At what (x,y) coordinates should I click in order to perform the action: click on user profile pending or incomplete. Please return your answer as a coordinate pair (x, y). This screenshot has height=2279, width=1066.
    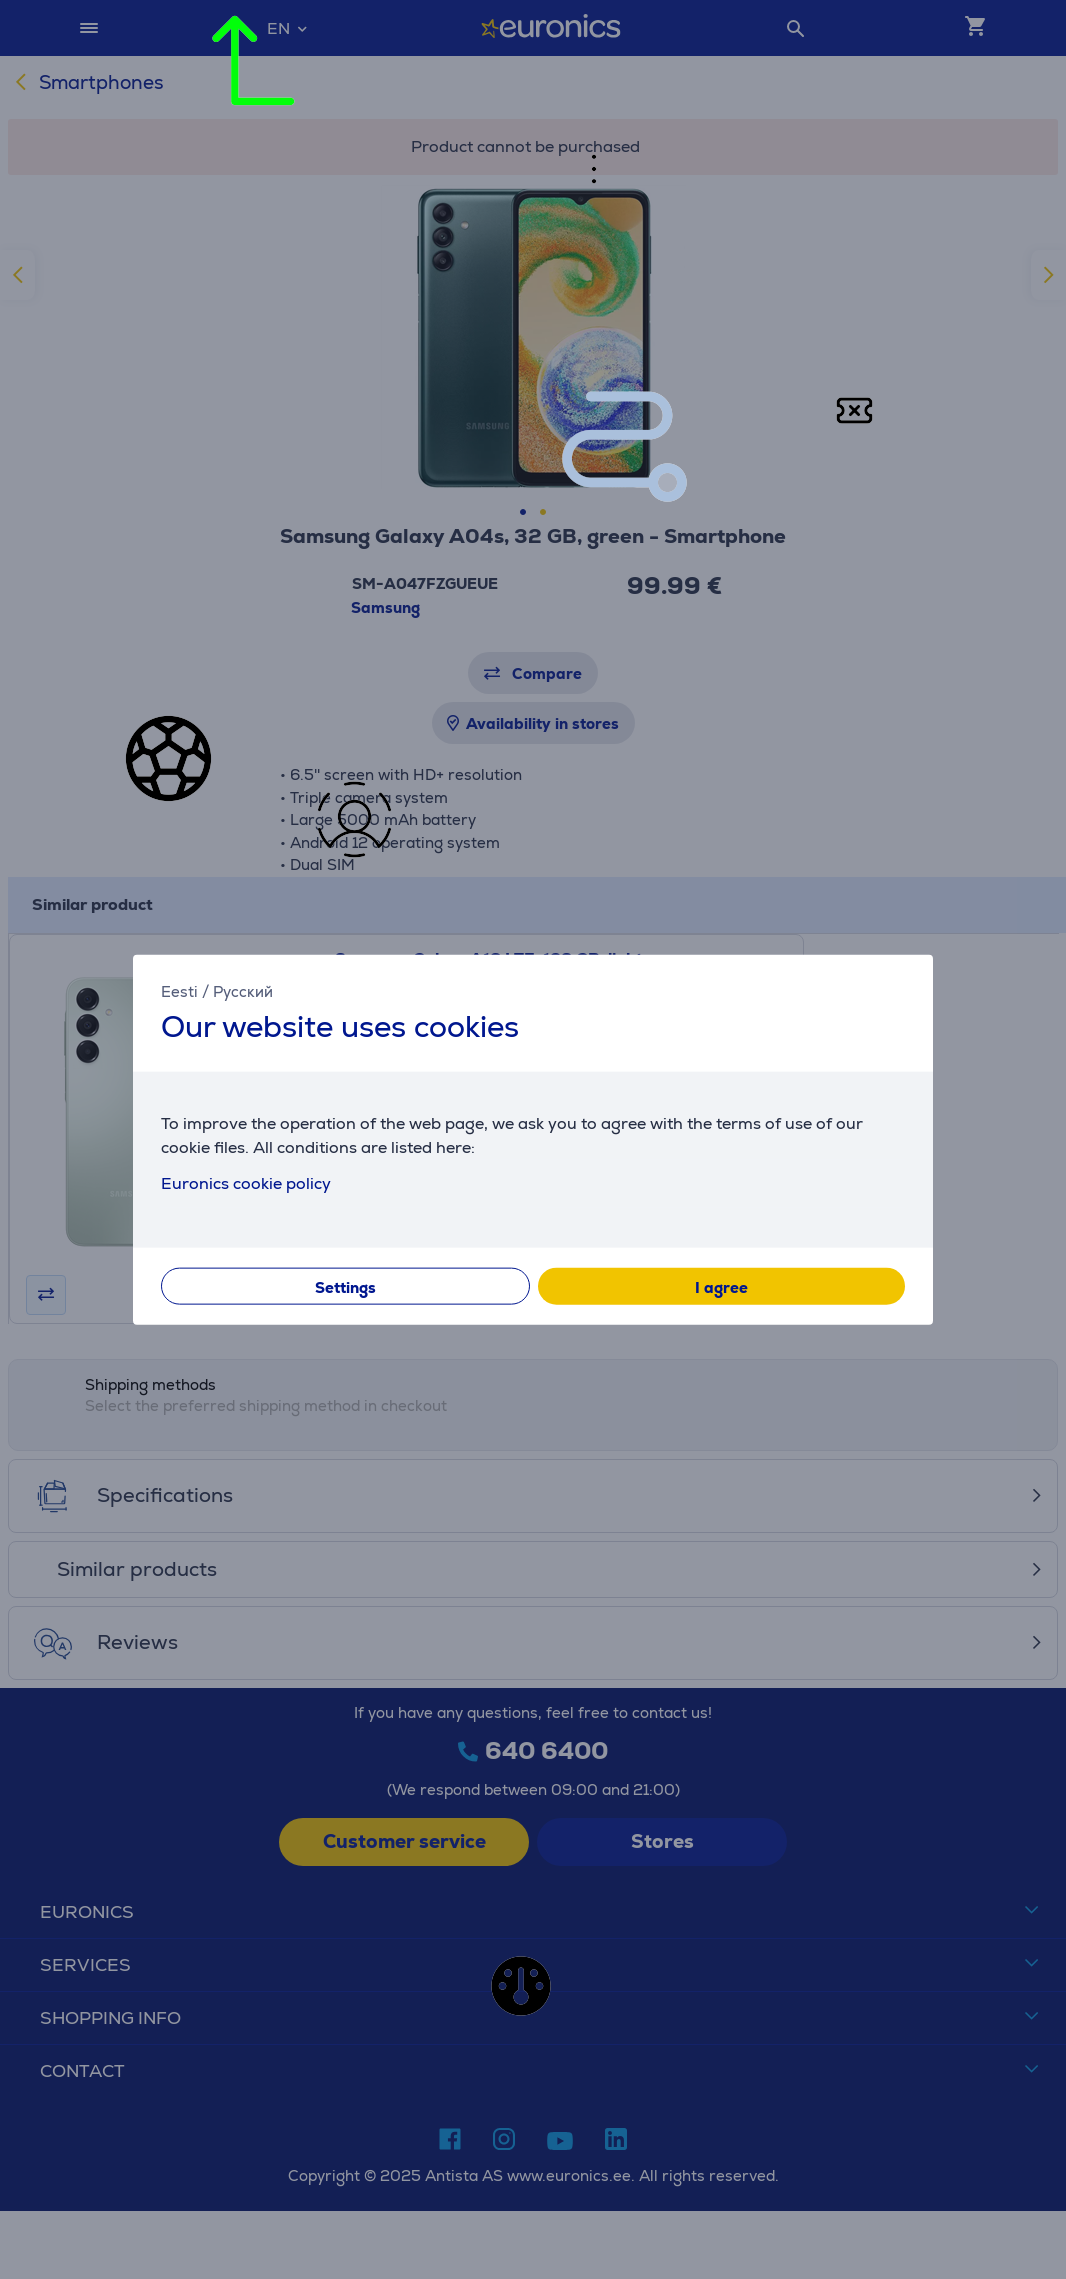
    Looking at the image, I should click on (354, 819).